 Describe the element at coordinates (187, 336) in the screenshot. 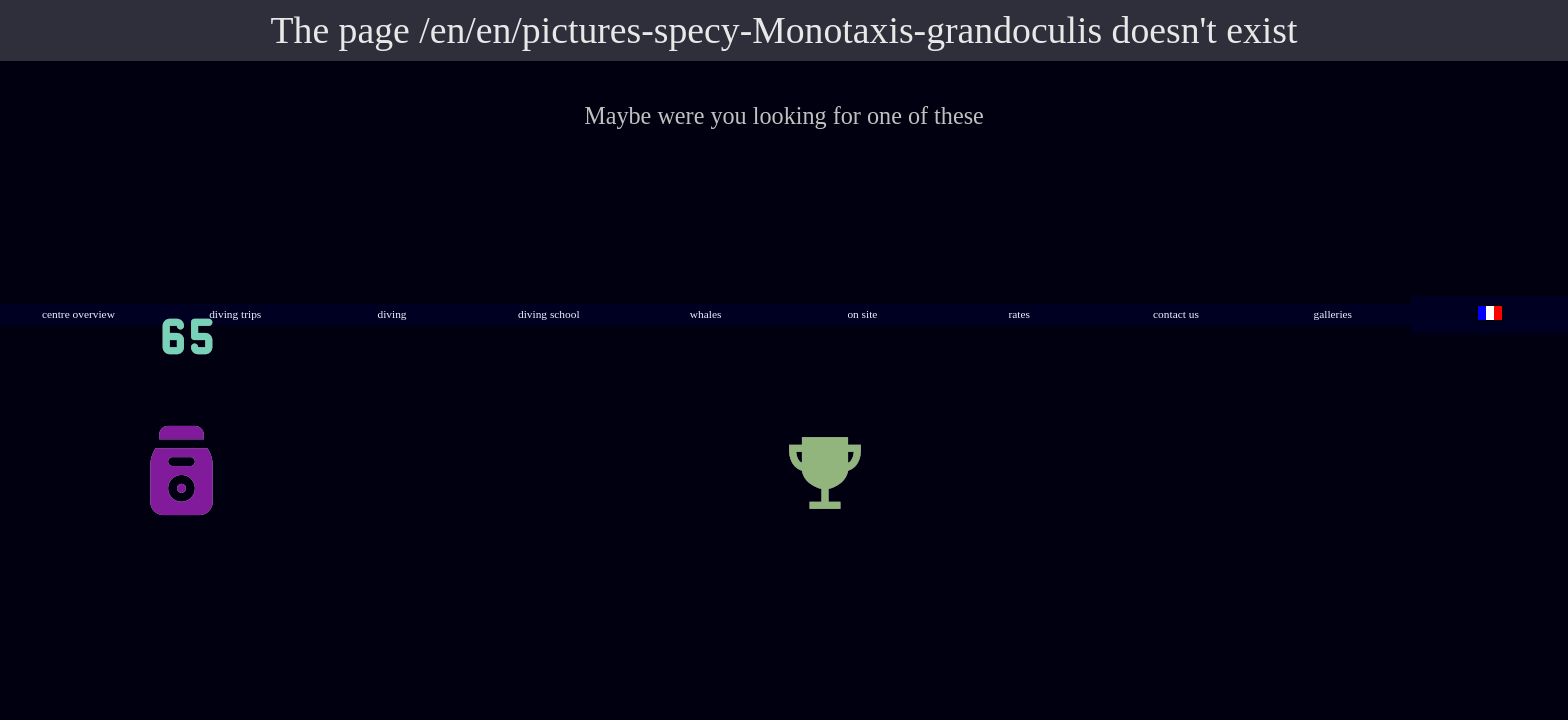

I see `displays the number 65 as a label or badge` at that location.